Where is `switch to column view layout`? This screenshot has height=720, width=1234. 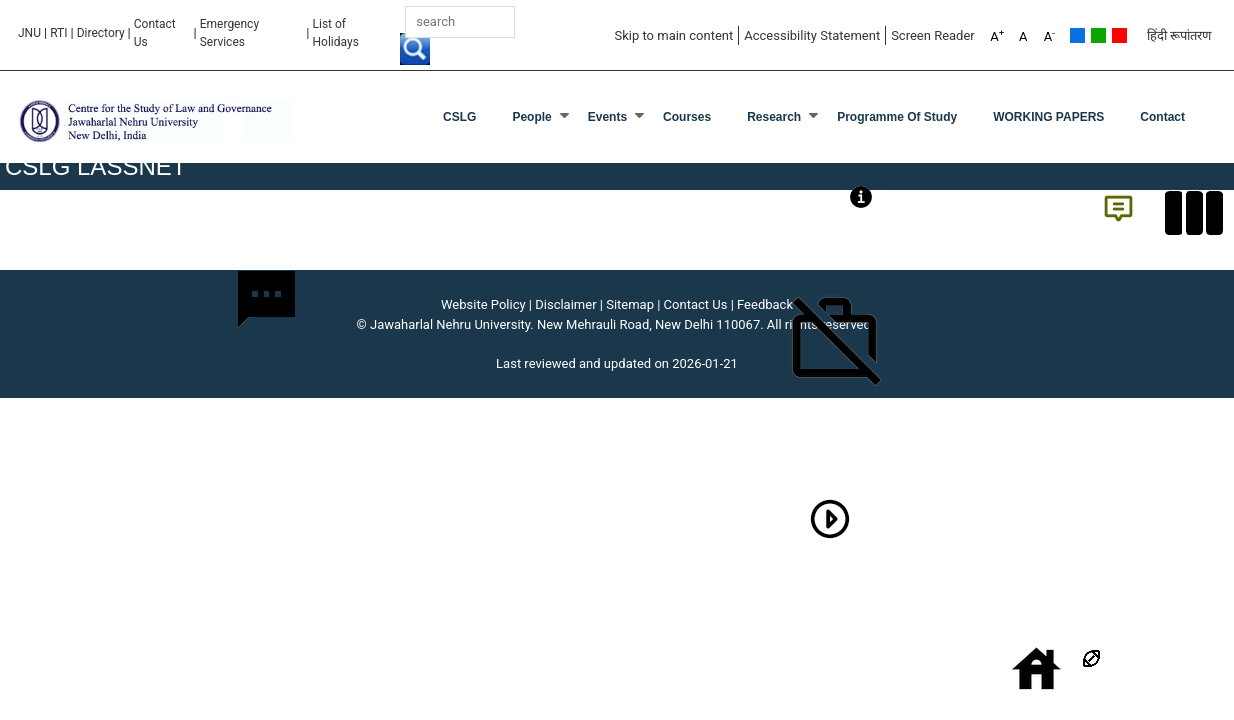 switch to column view layout is located at coordinates (1192, 214).